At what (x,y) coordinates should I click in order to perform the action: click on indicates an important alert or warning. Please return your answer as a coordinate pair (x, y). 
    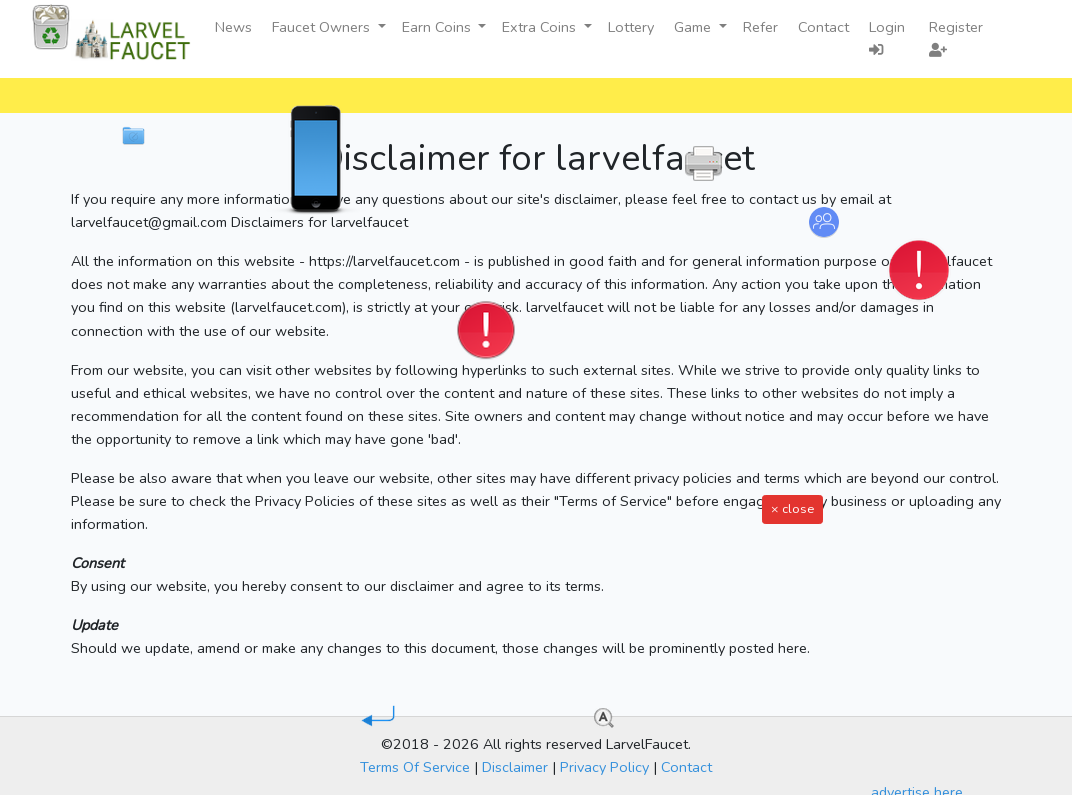
    Looking at the image, I should click on (486, 330).